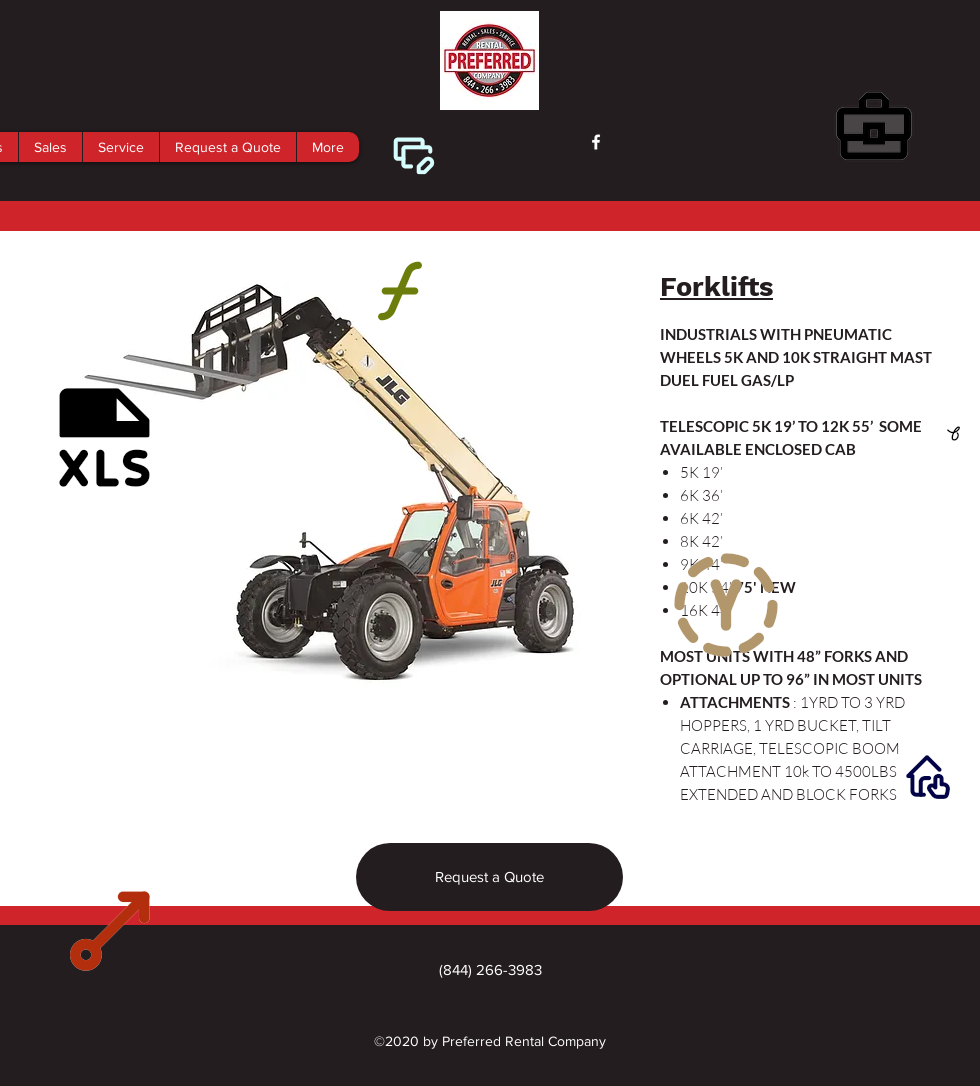 This screenshot has height=1086, width=980. I want to click on indicates a pending or in-progress status for item Y, so click(726, 605).